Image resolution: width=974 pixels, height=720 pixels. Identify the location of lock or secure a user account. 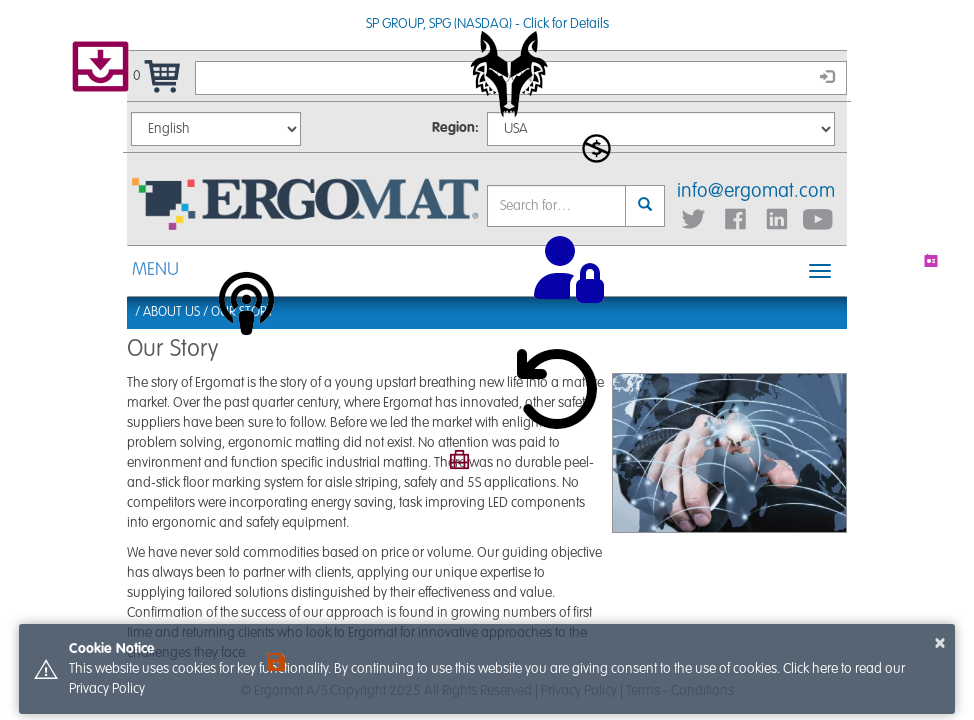
(568, 267).